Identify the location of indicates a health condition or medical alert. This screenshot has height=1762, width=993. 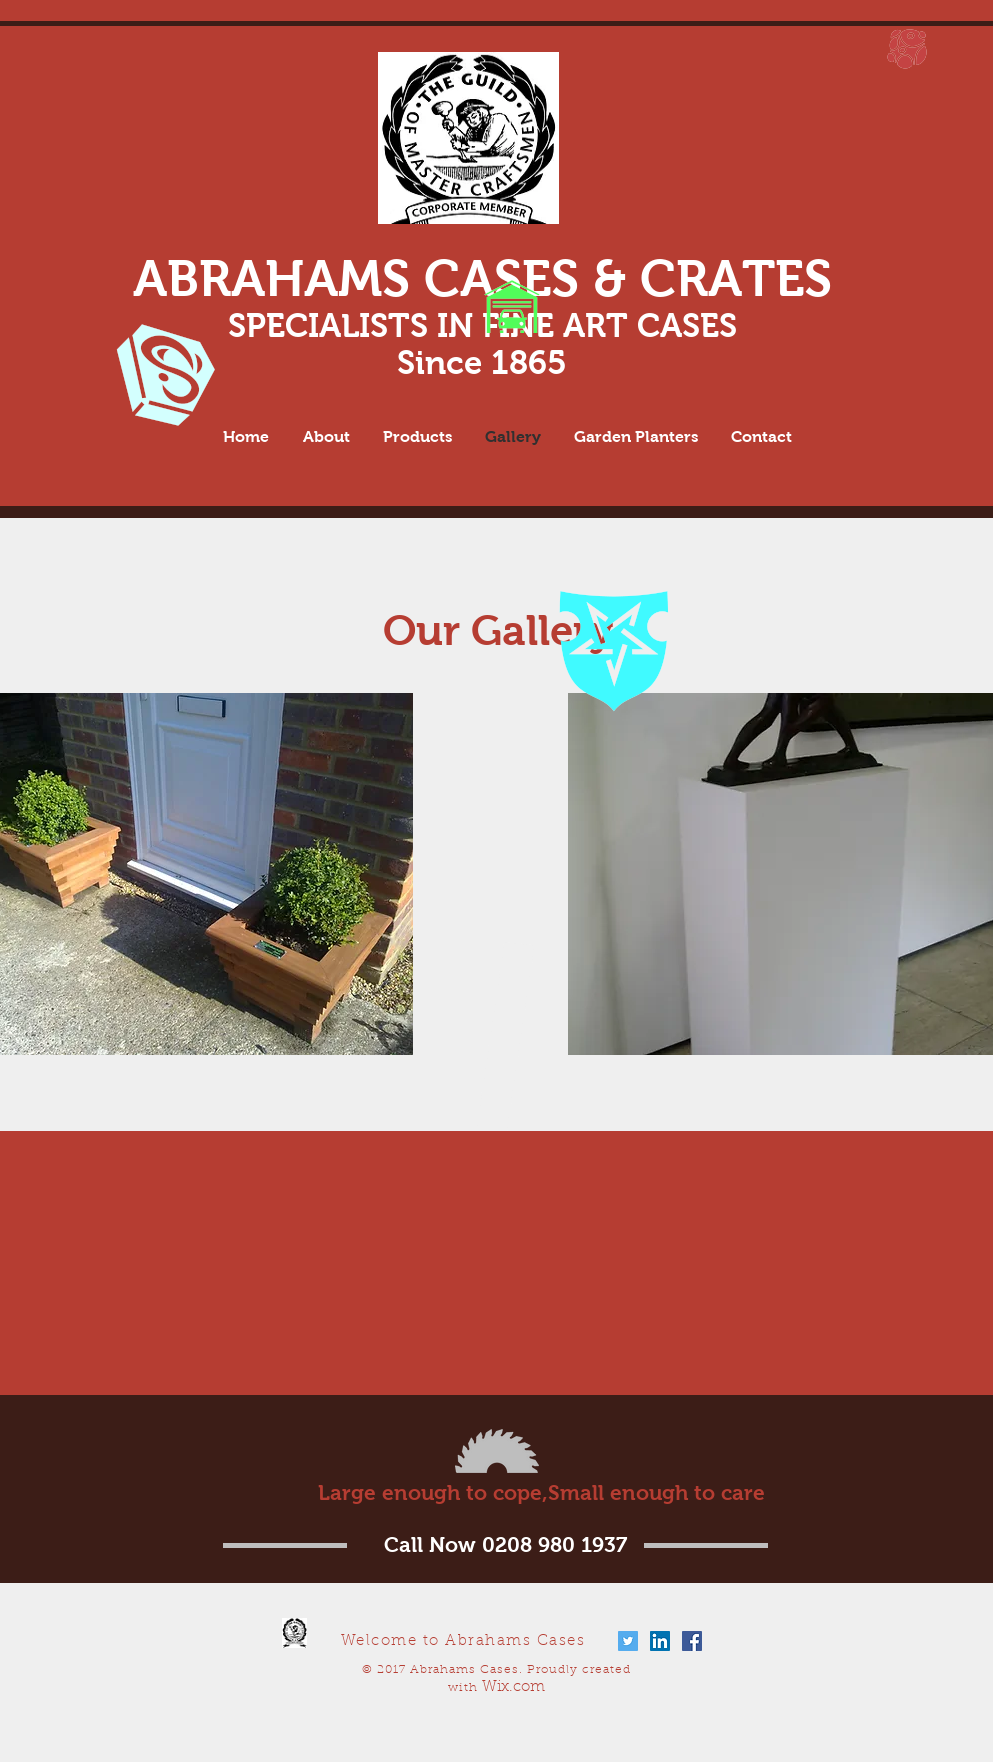
(907, 49).